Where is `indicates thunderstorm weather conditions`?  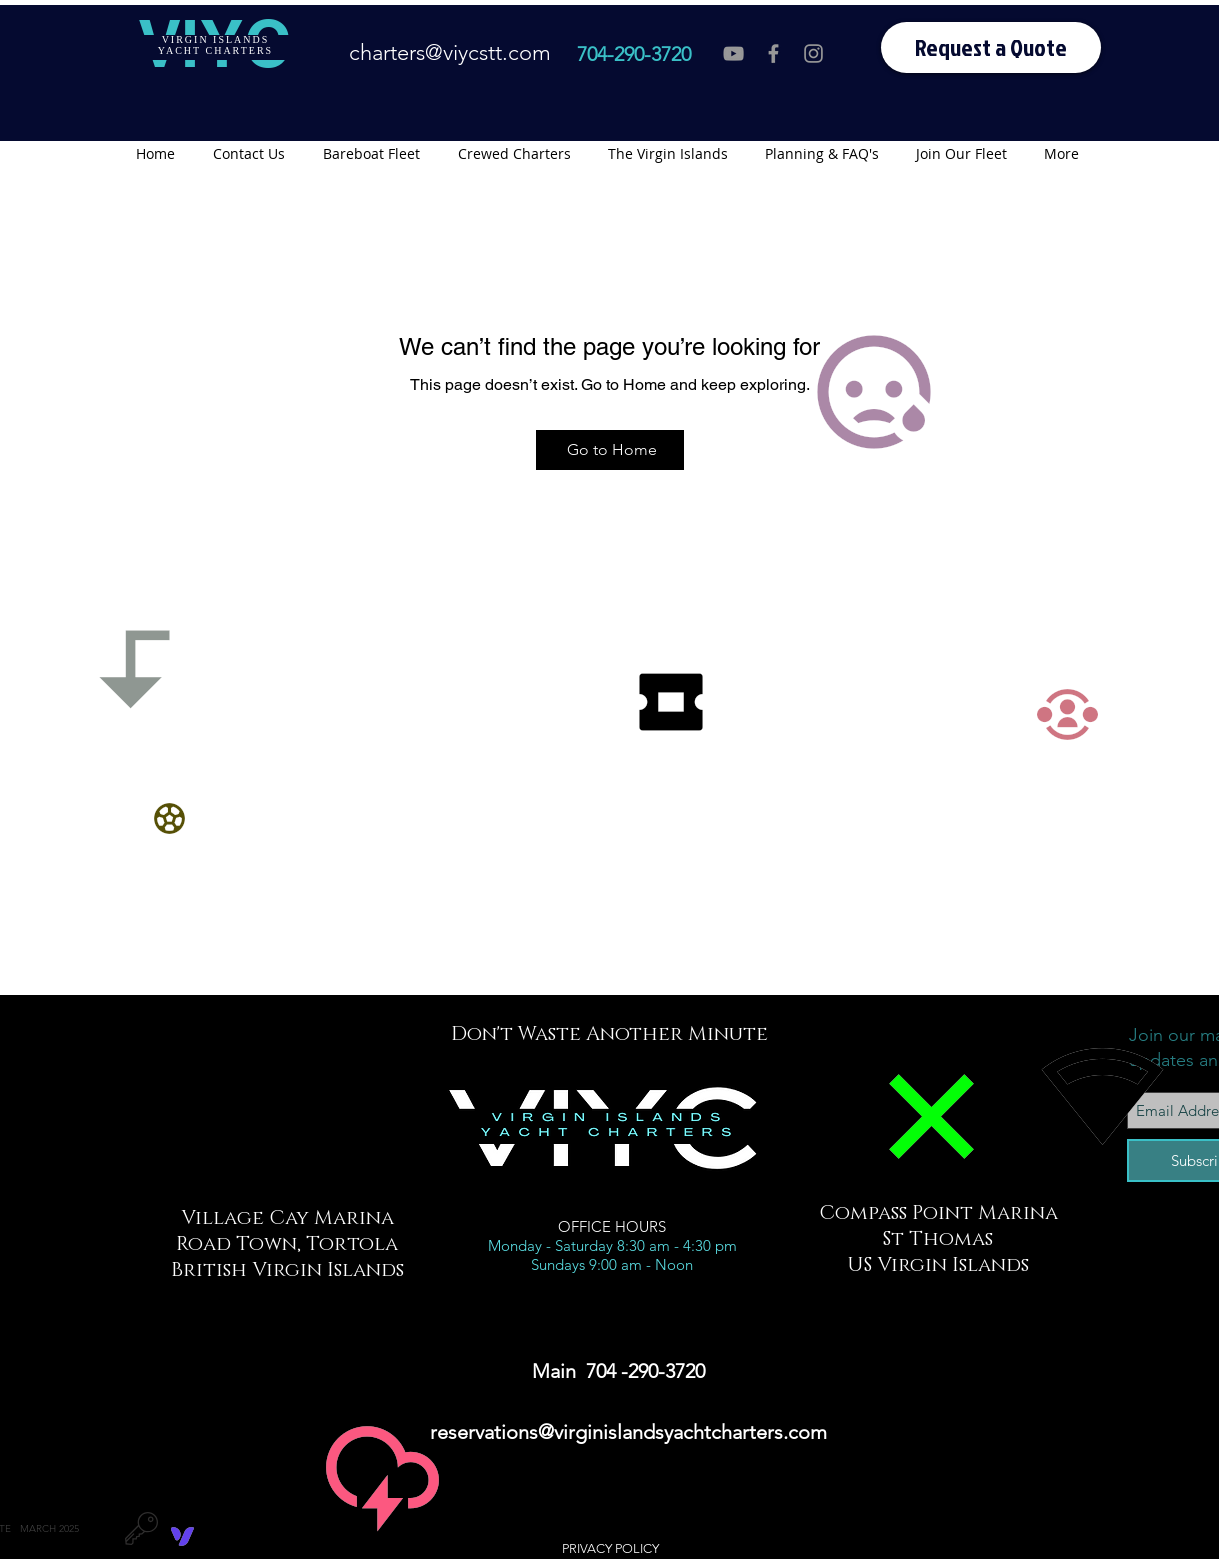
indicates thunderstorm weather conditions is located at coordinates (382, 1477).